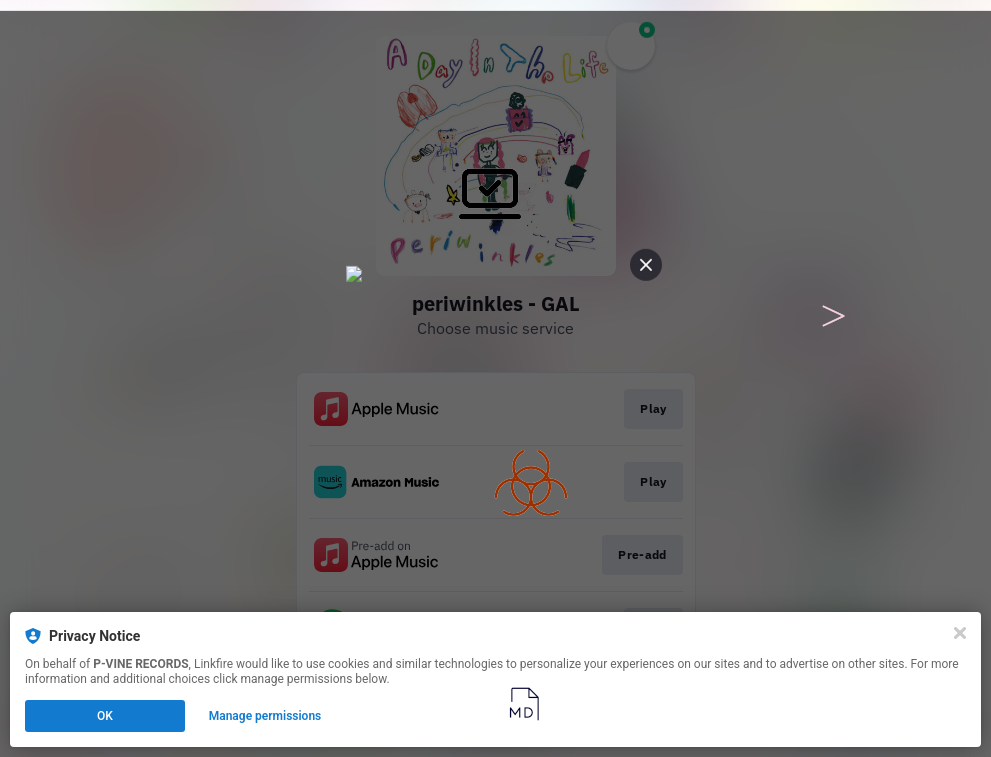 The width and height of the screenshot is (991, 757). I want to click on indicates hazardous or dangerous content, so click(531, 485).